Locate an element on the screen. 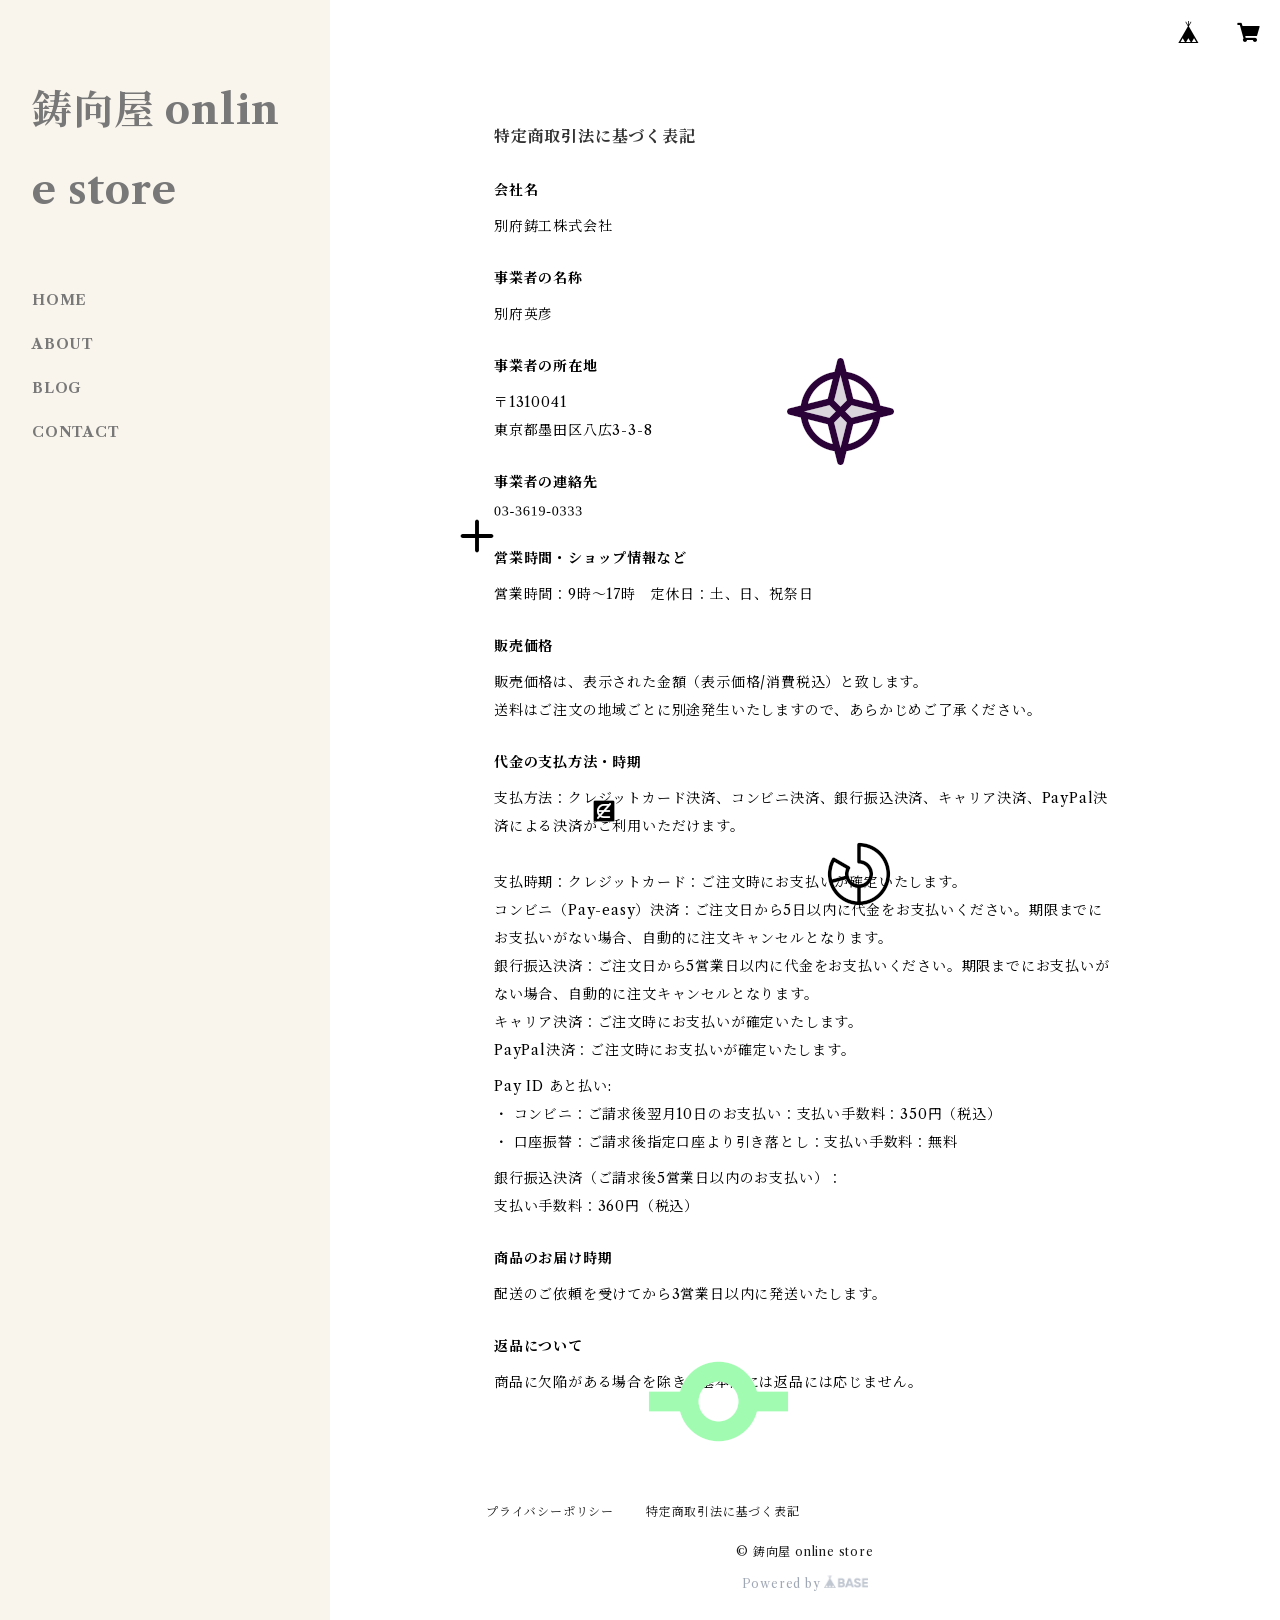 This screenshot has height=1620, width=1280. view commit details in version control is located at coordinates (718, 1401).